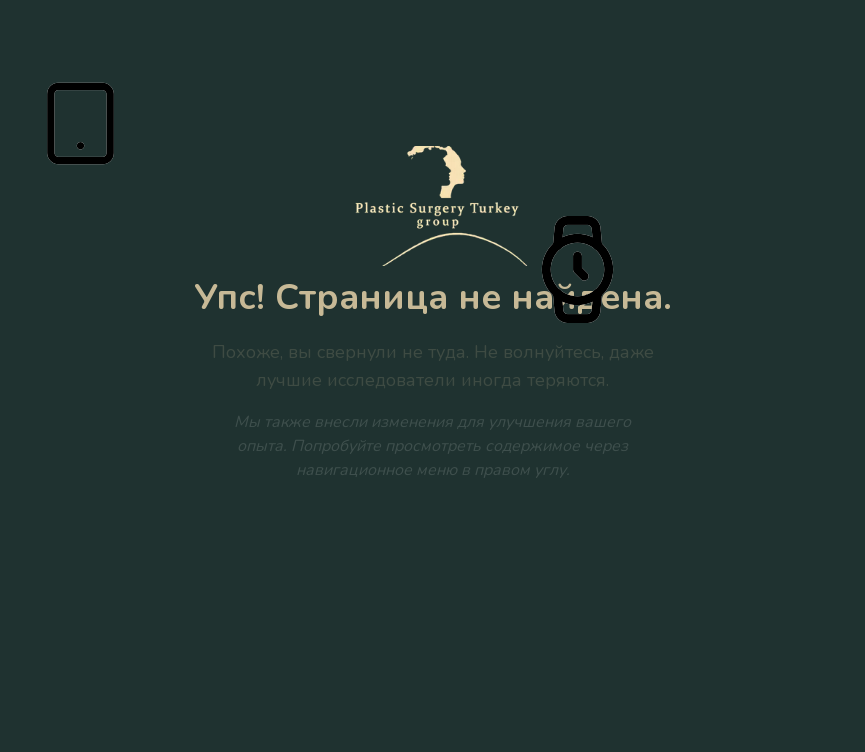  Describe the element at coordinates (577, 269) in the screenshot. I see `view time or clock settings` at that location.